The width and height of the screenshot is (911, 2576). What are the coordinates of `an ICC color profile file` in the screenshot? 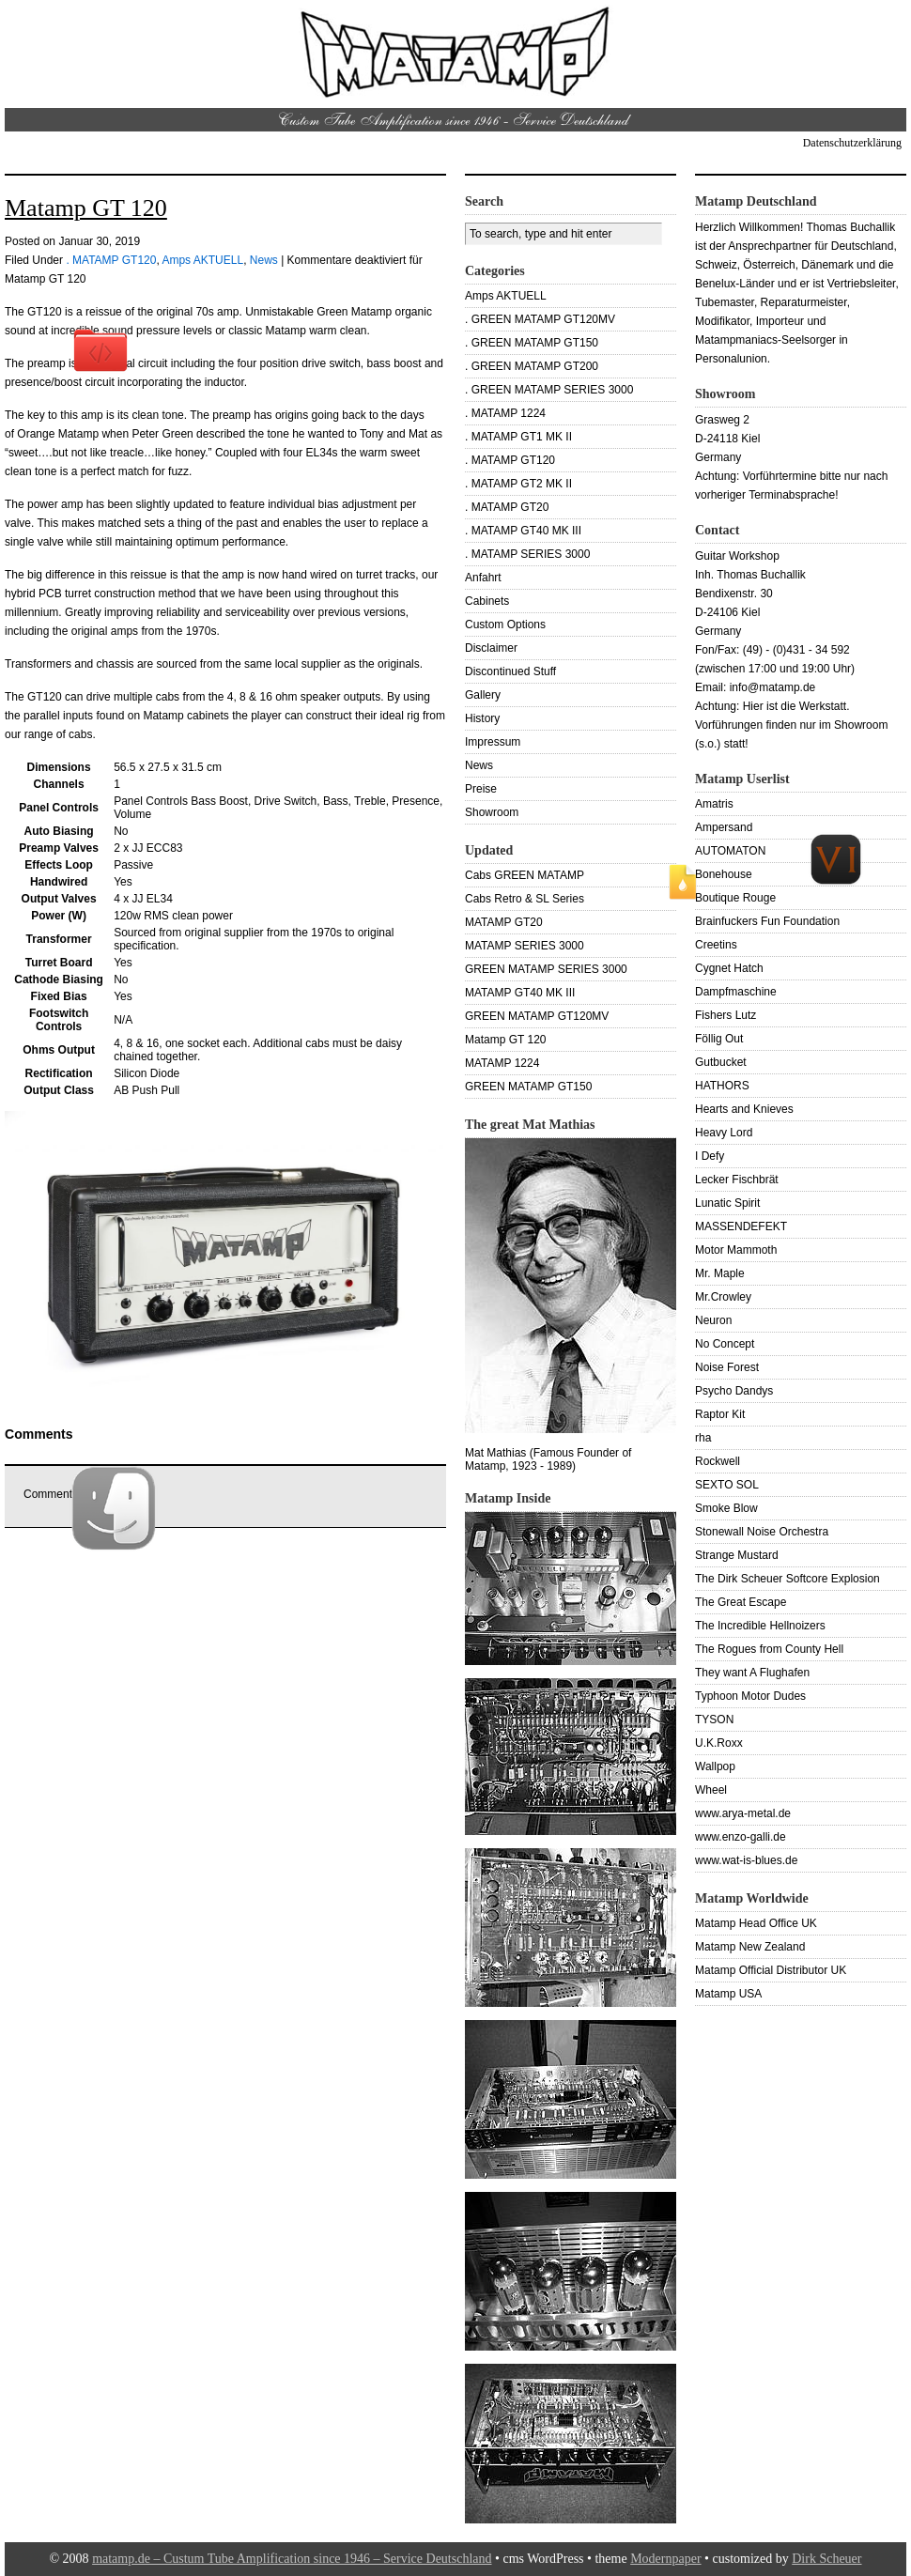 It's located at (683, 882).